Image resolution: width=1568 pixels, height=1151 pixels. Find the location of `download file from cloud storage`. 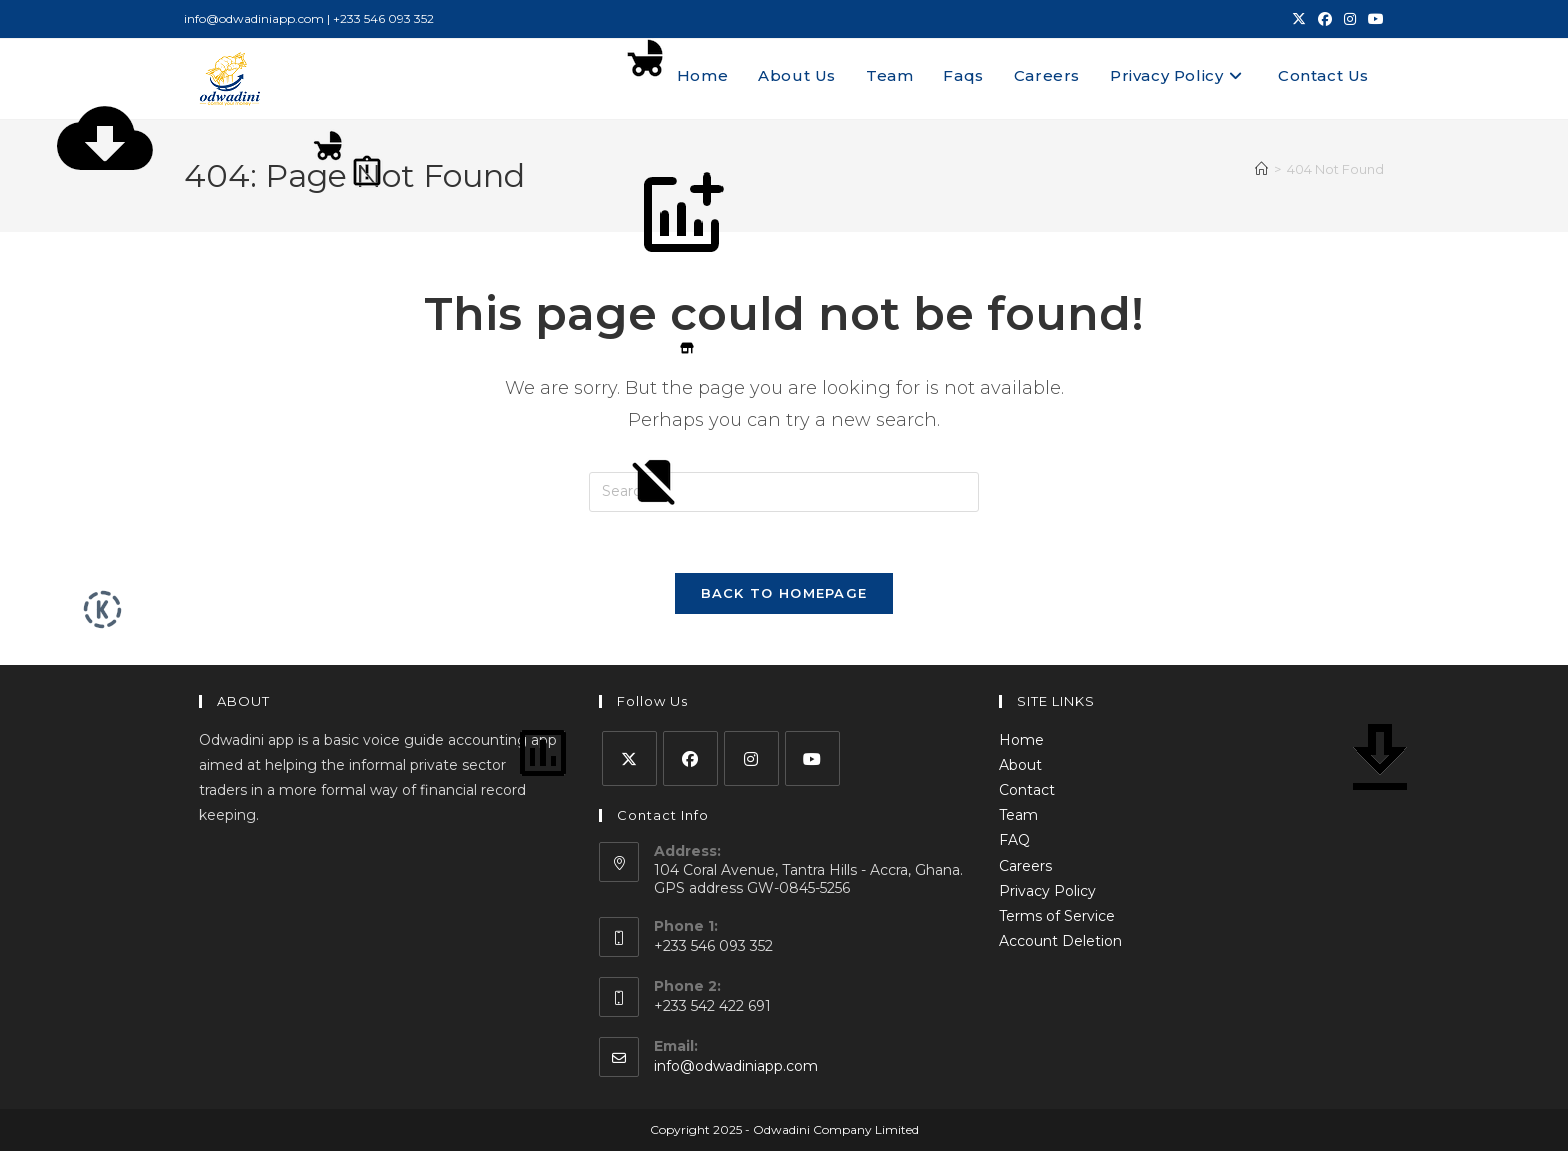

download file from cloud storage is located at coordinates (105, 138).